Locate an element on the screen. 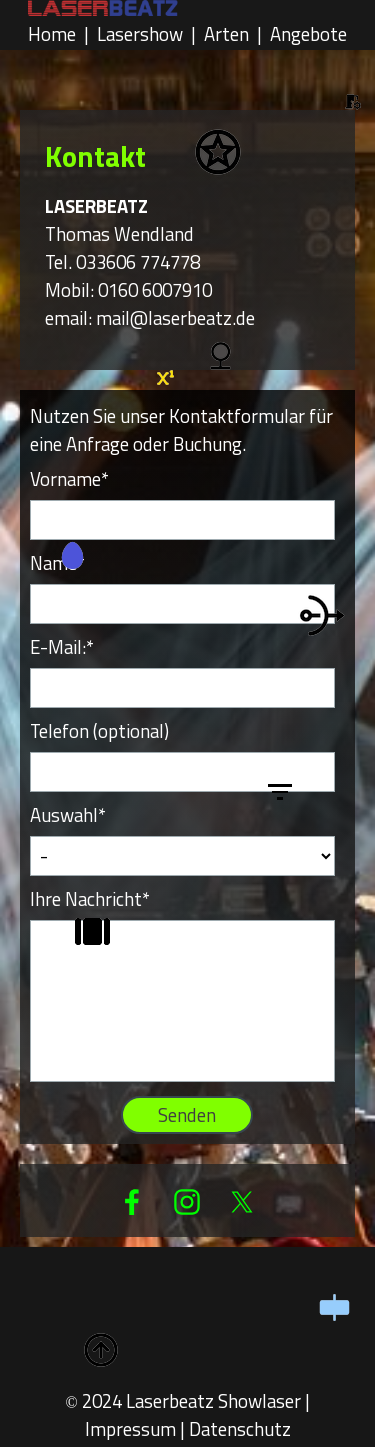  view nature or outdoor photos is located at coordinates (220, 355).